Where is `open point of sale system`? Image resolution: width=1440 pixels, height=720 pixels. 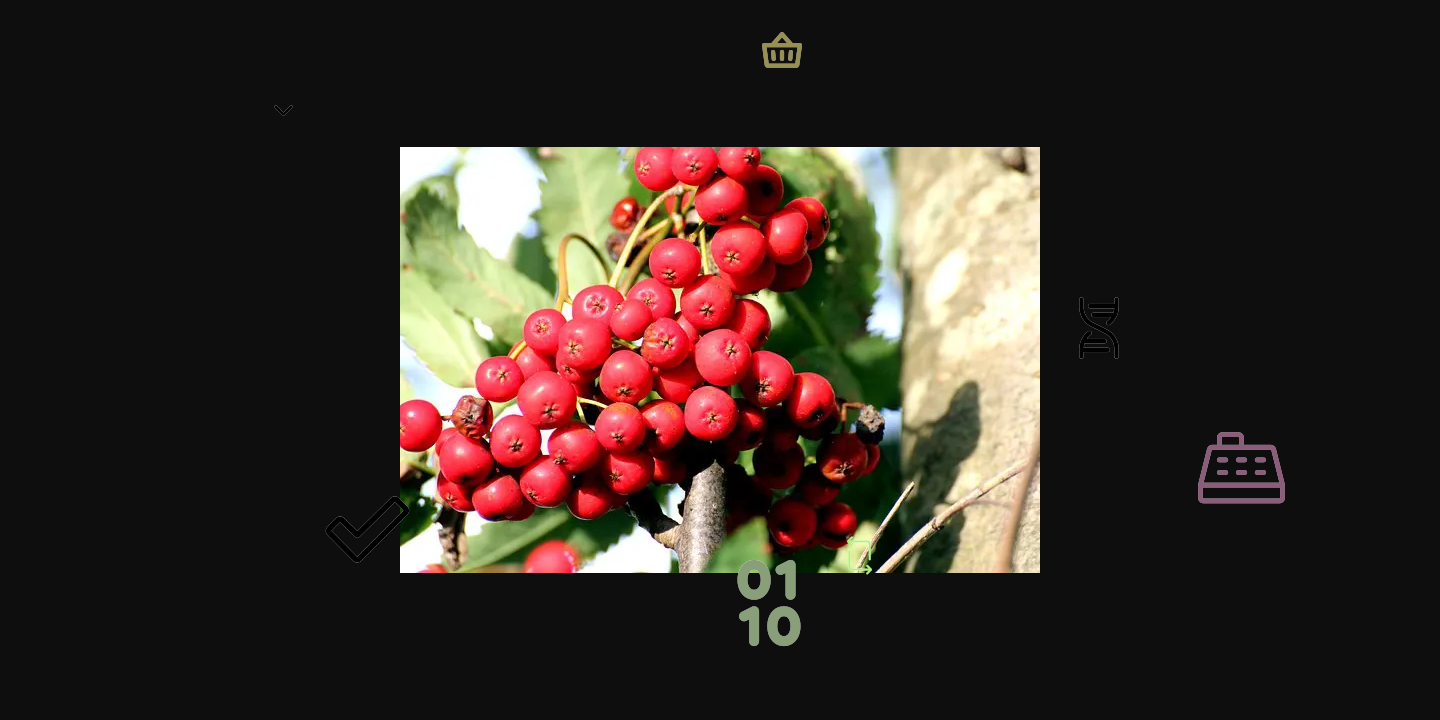 open point of sale system is located at coordinates (1241, 472).